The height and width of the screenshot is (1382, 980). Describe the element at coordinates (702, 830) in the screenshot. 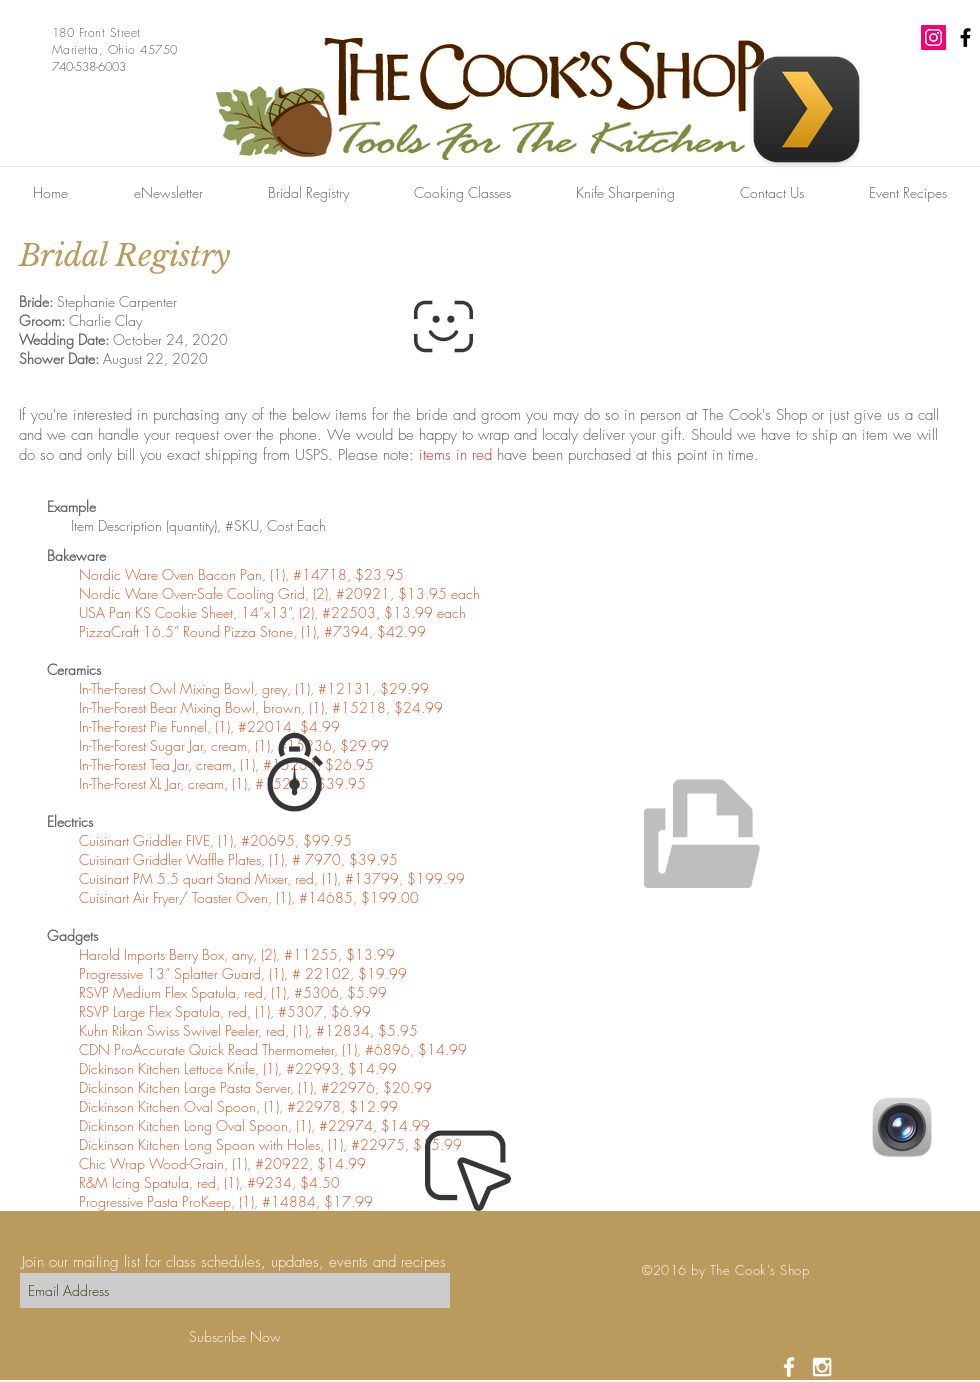

I see `open a document from files` at that location.